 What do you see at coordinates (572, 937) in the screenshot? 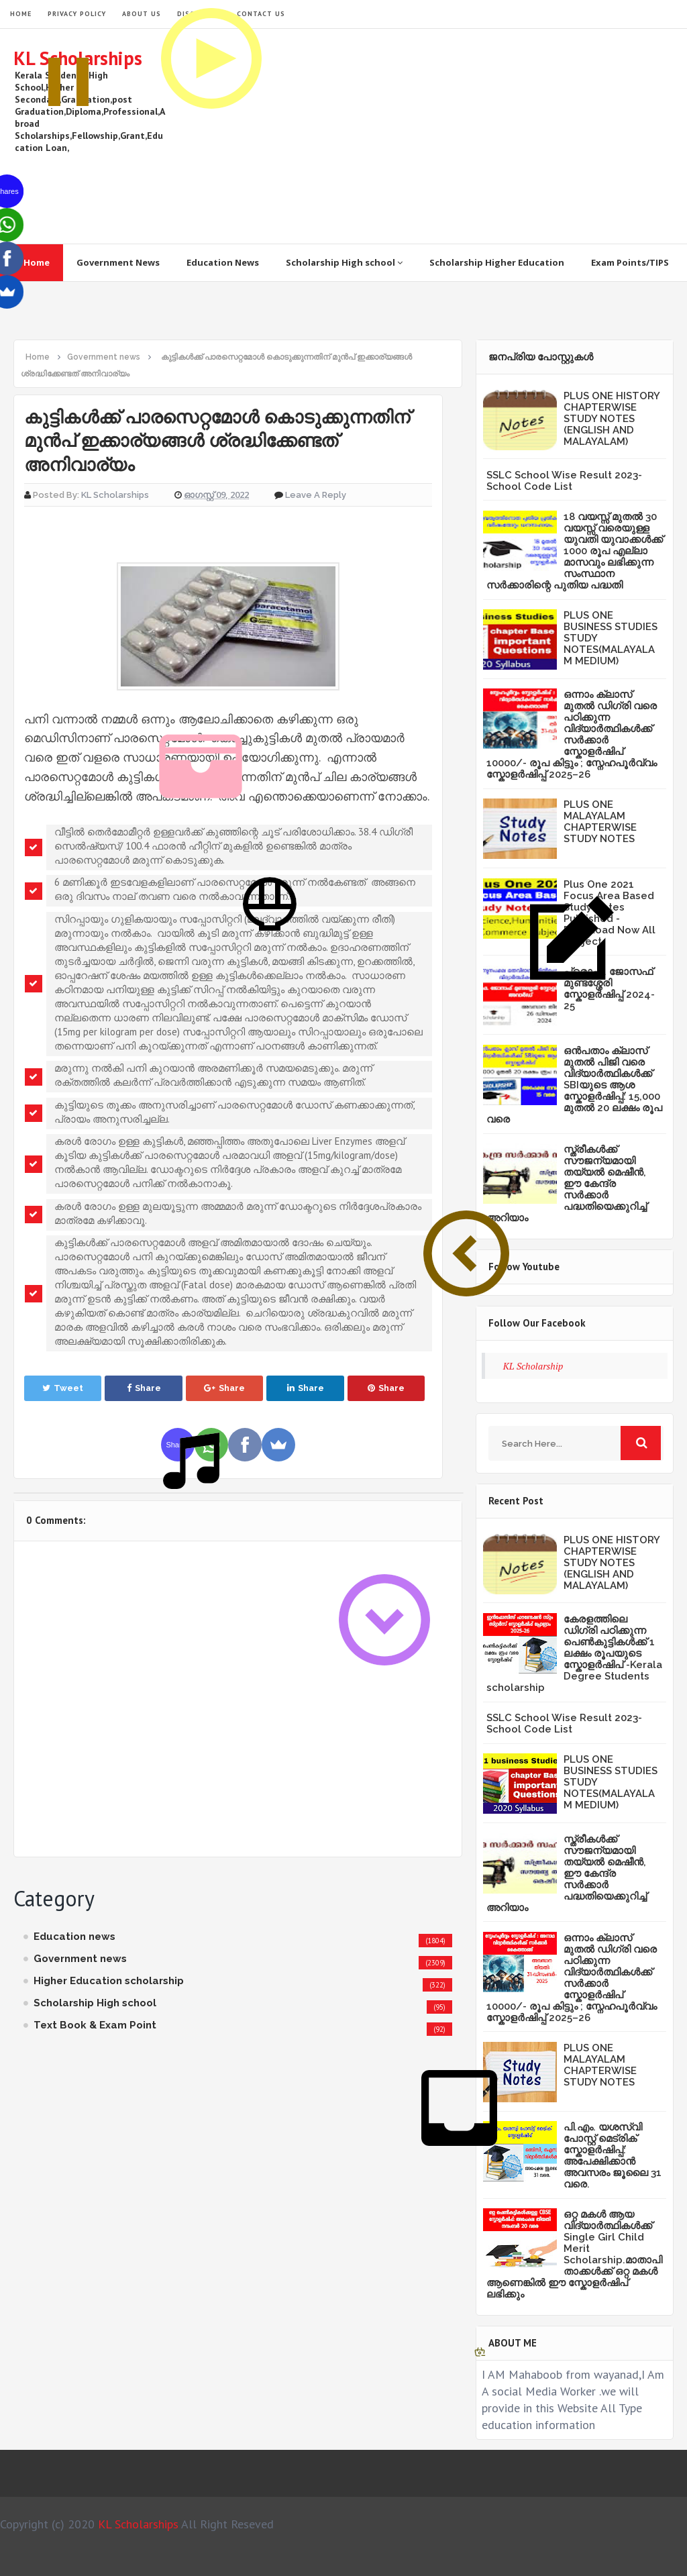
I see `compose a new message or document` at bounding box center [572, 937].